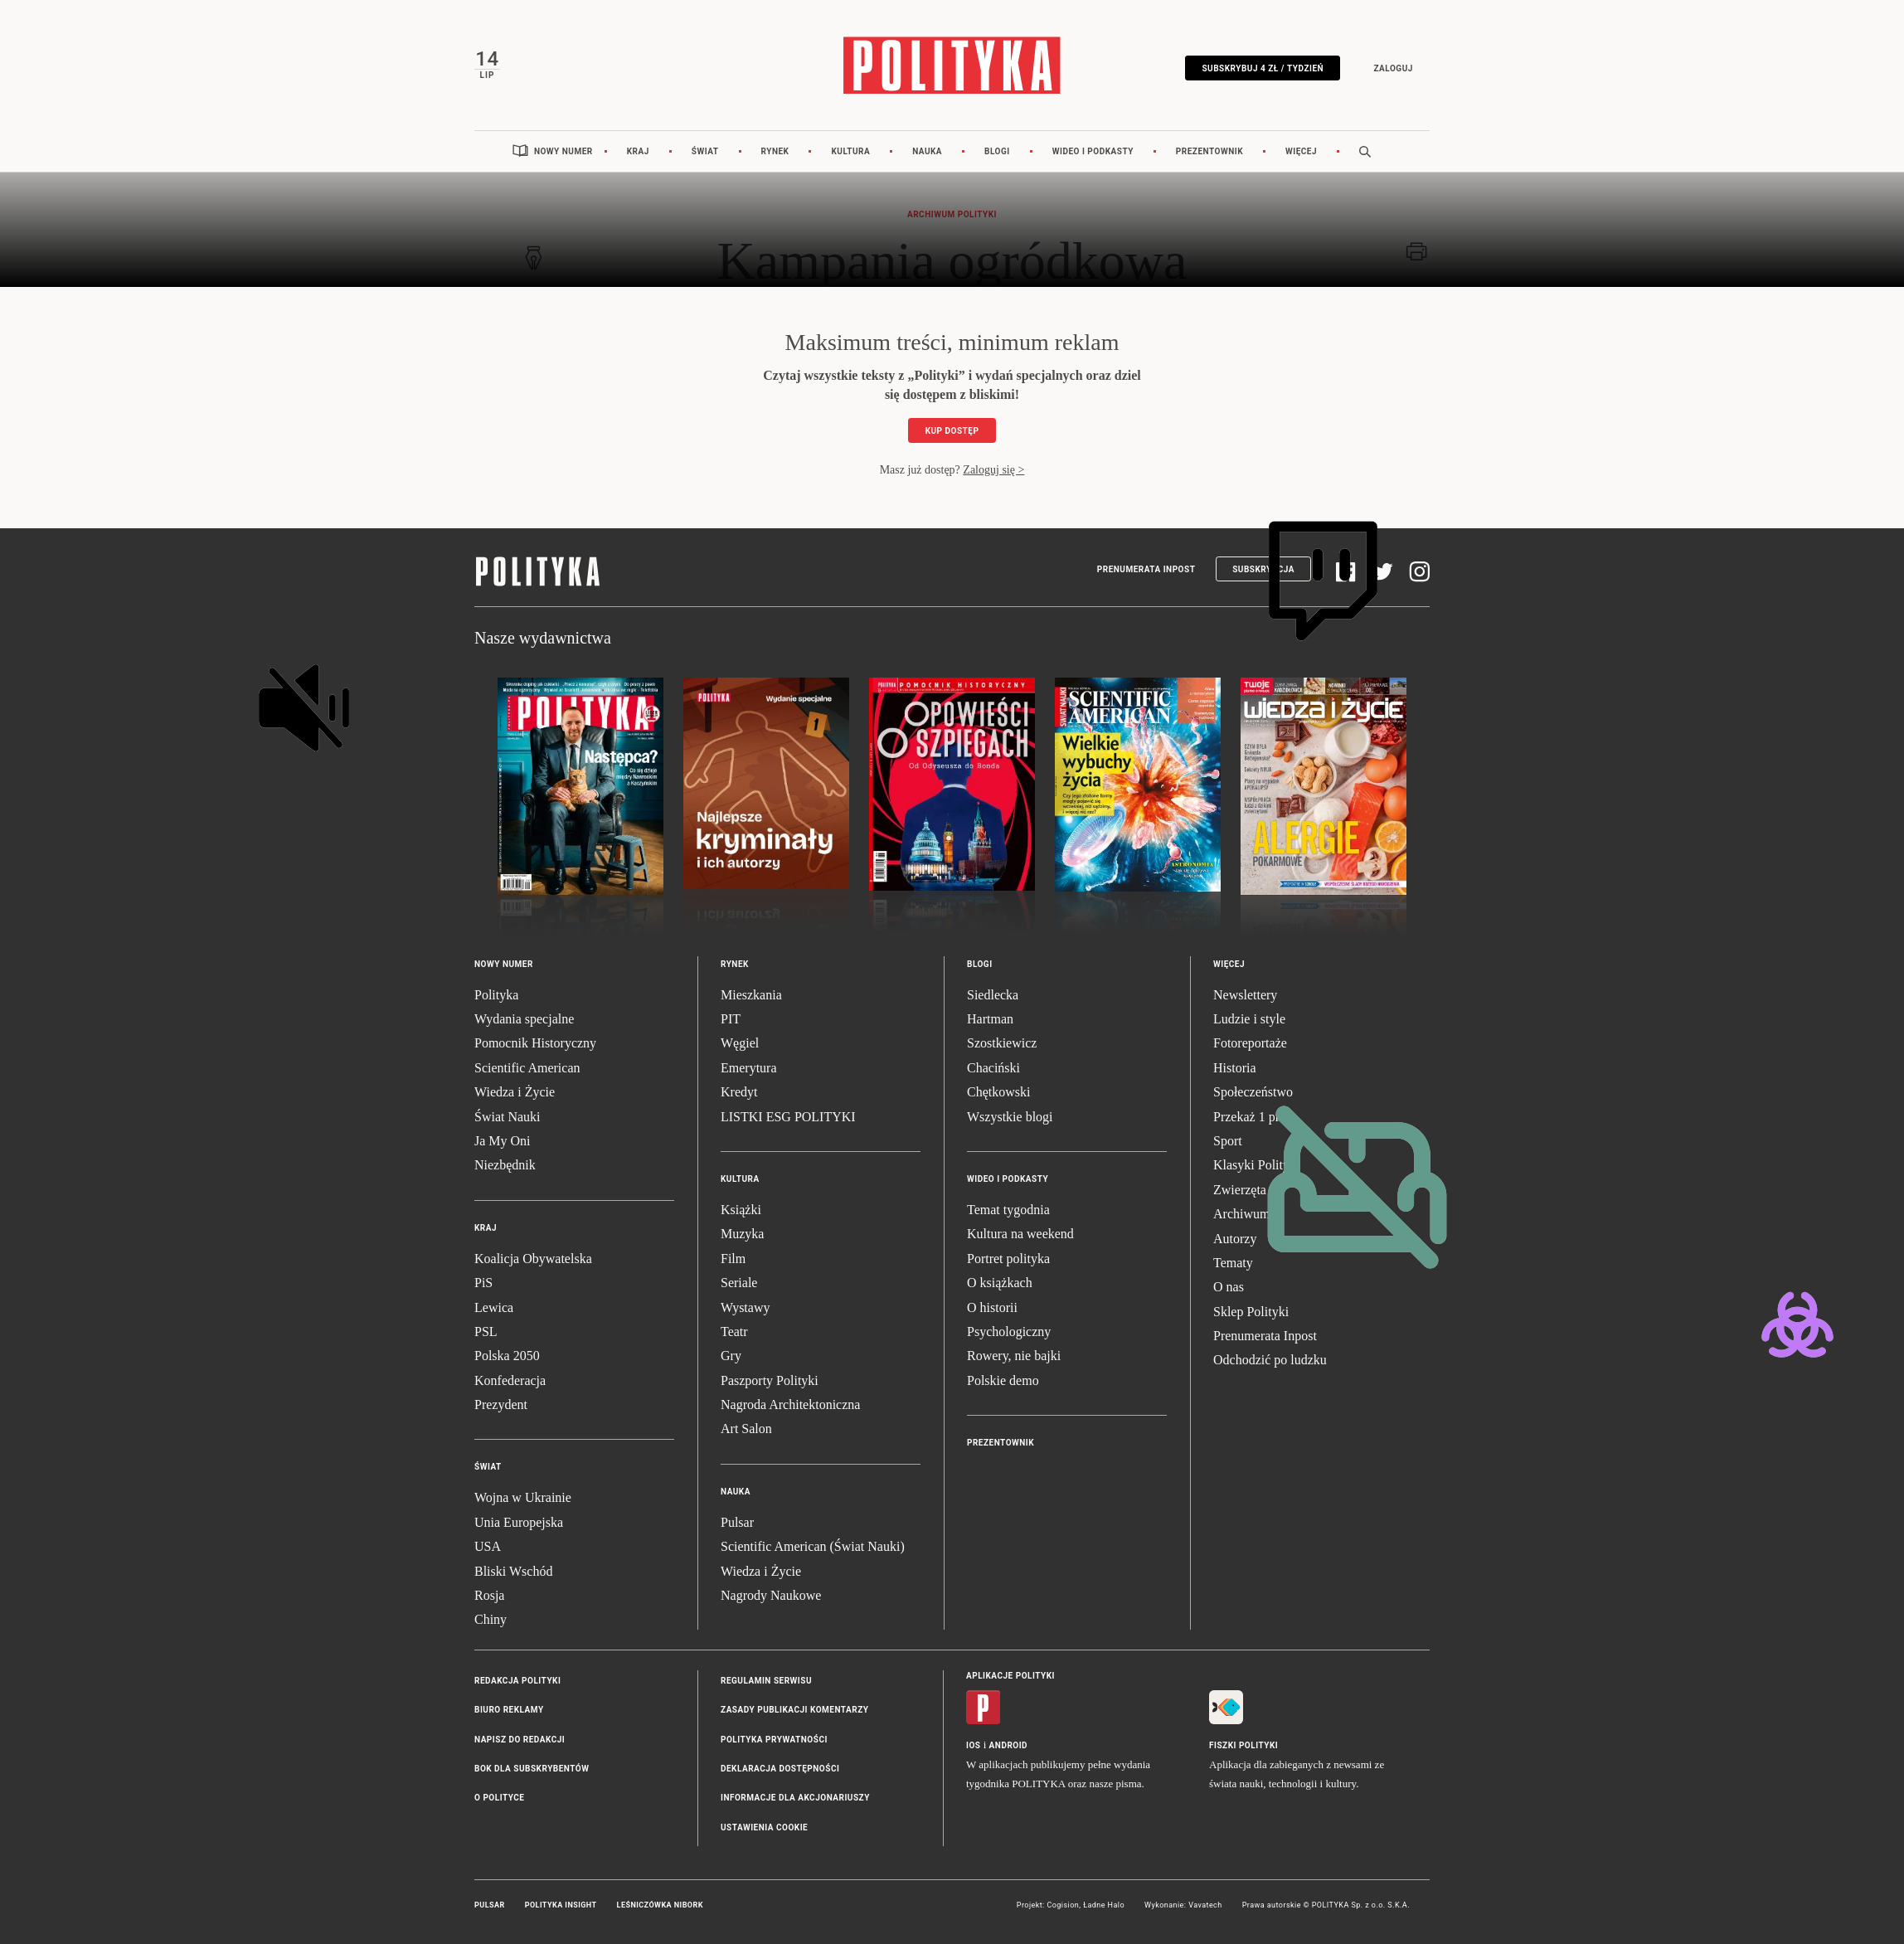 The height and width of the screenshot is (1944, 1904). Describe the element at coordinates (1357, 1187) in the screenshot. I see `indicates furniture or seating is unavailable` at that location.